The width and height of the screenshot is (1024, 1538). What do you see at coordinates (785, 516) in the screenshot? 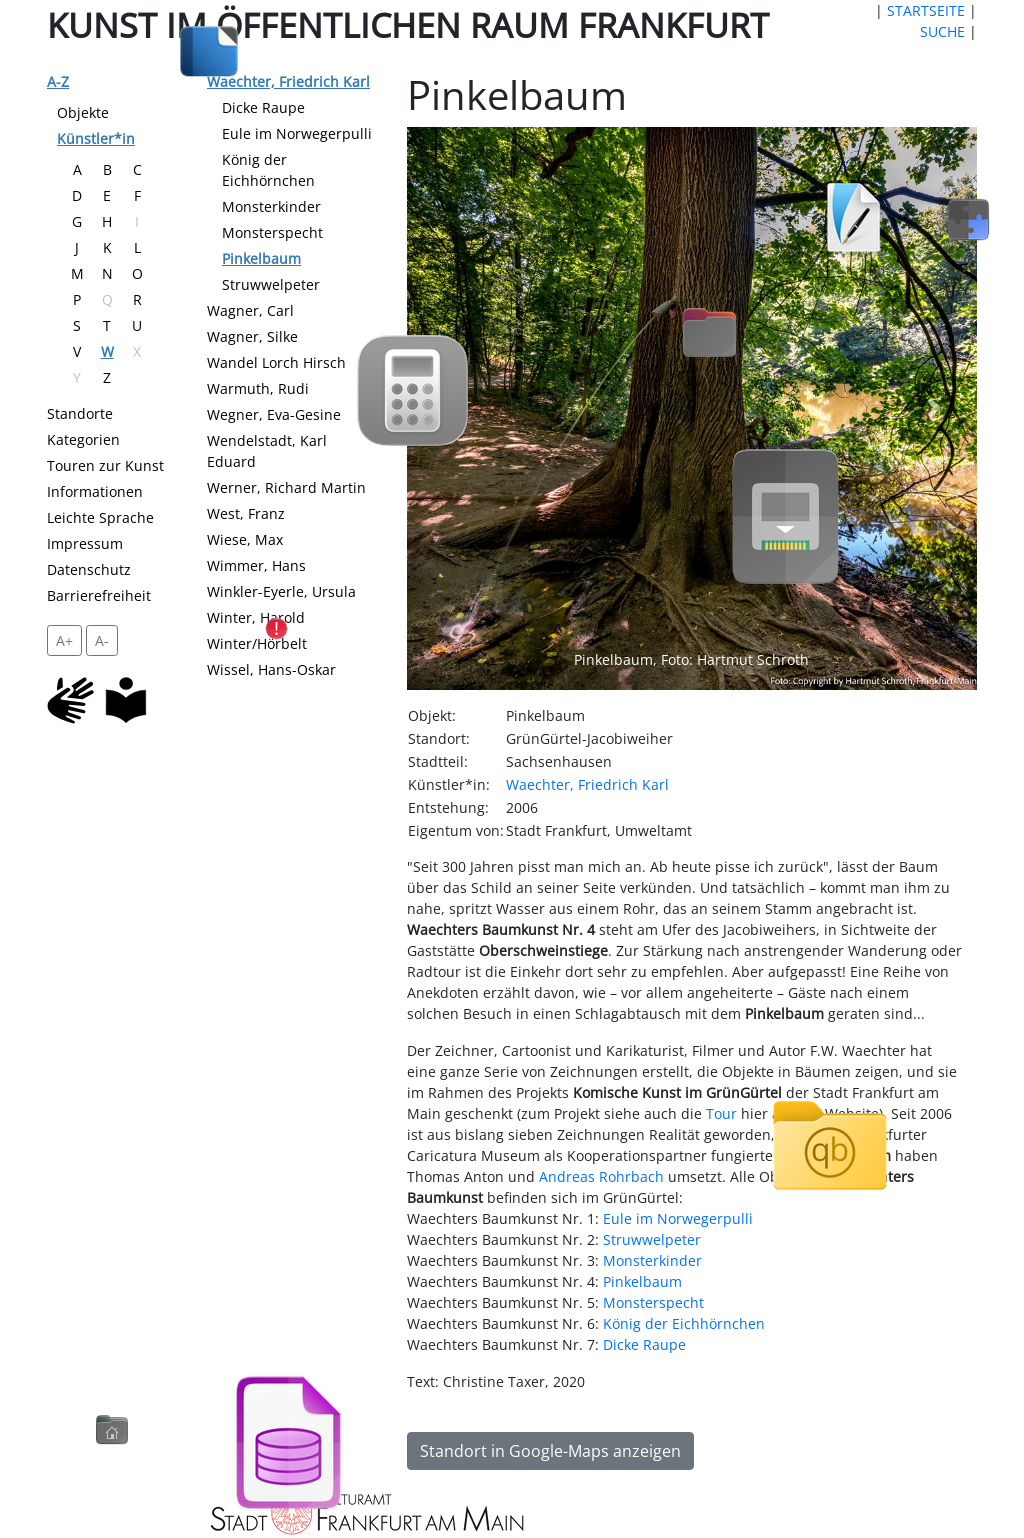
I see `n64 game rom file` at bounding box center [785, 516].